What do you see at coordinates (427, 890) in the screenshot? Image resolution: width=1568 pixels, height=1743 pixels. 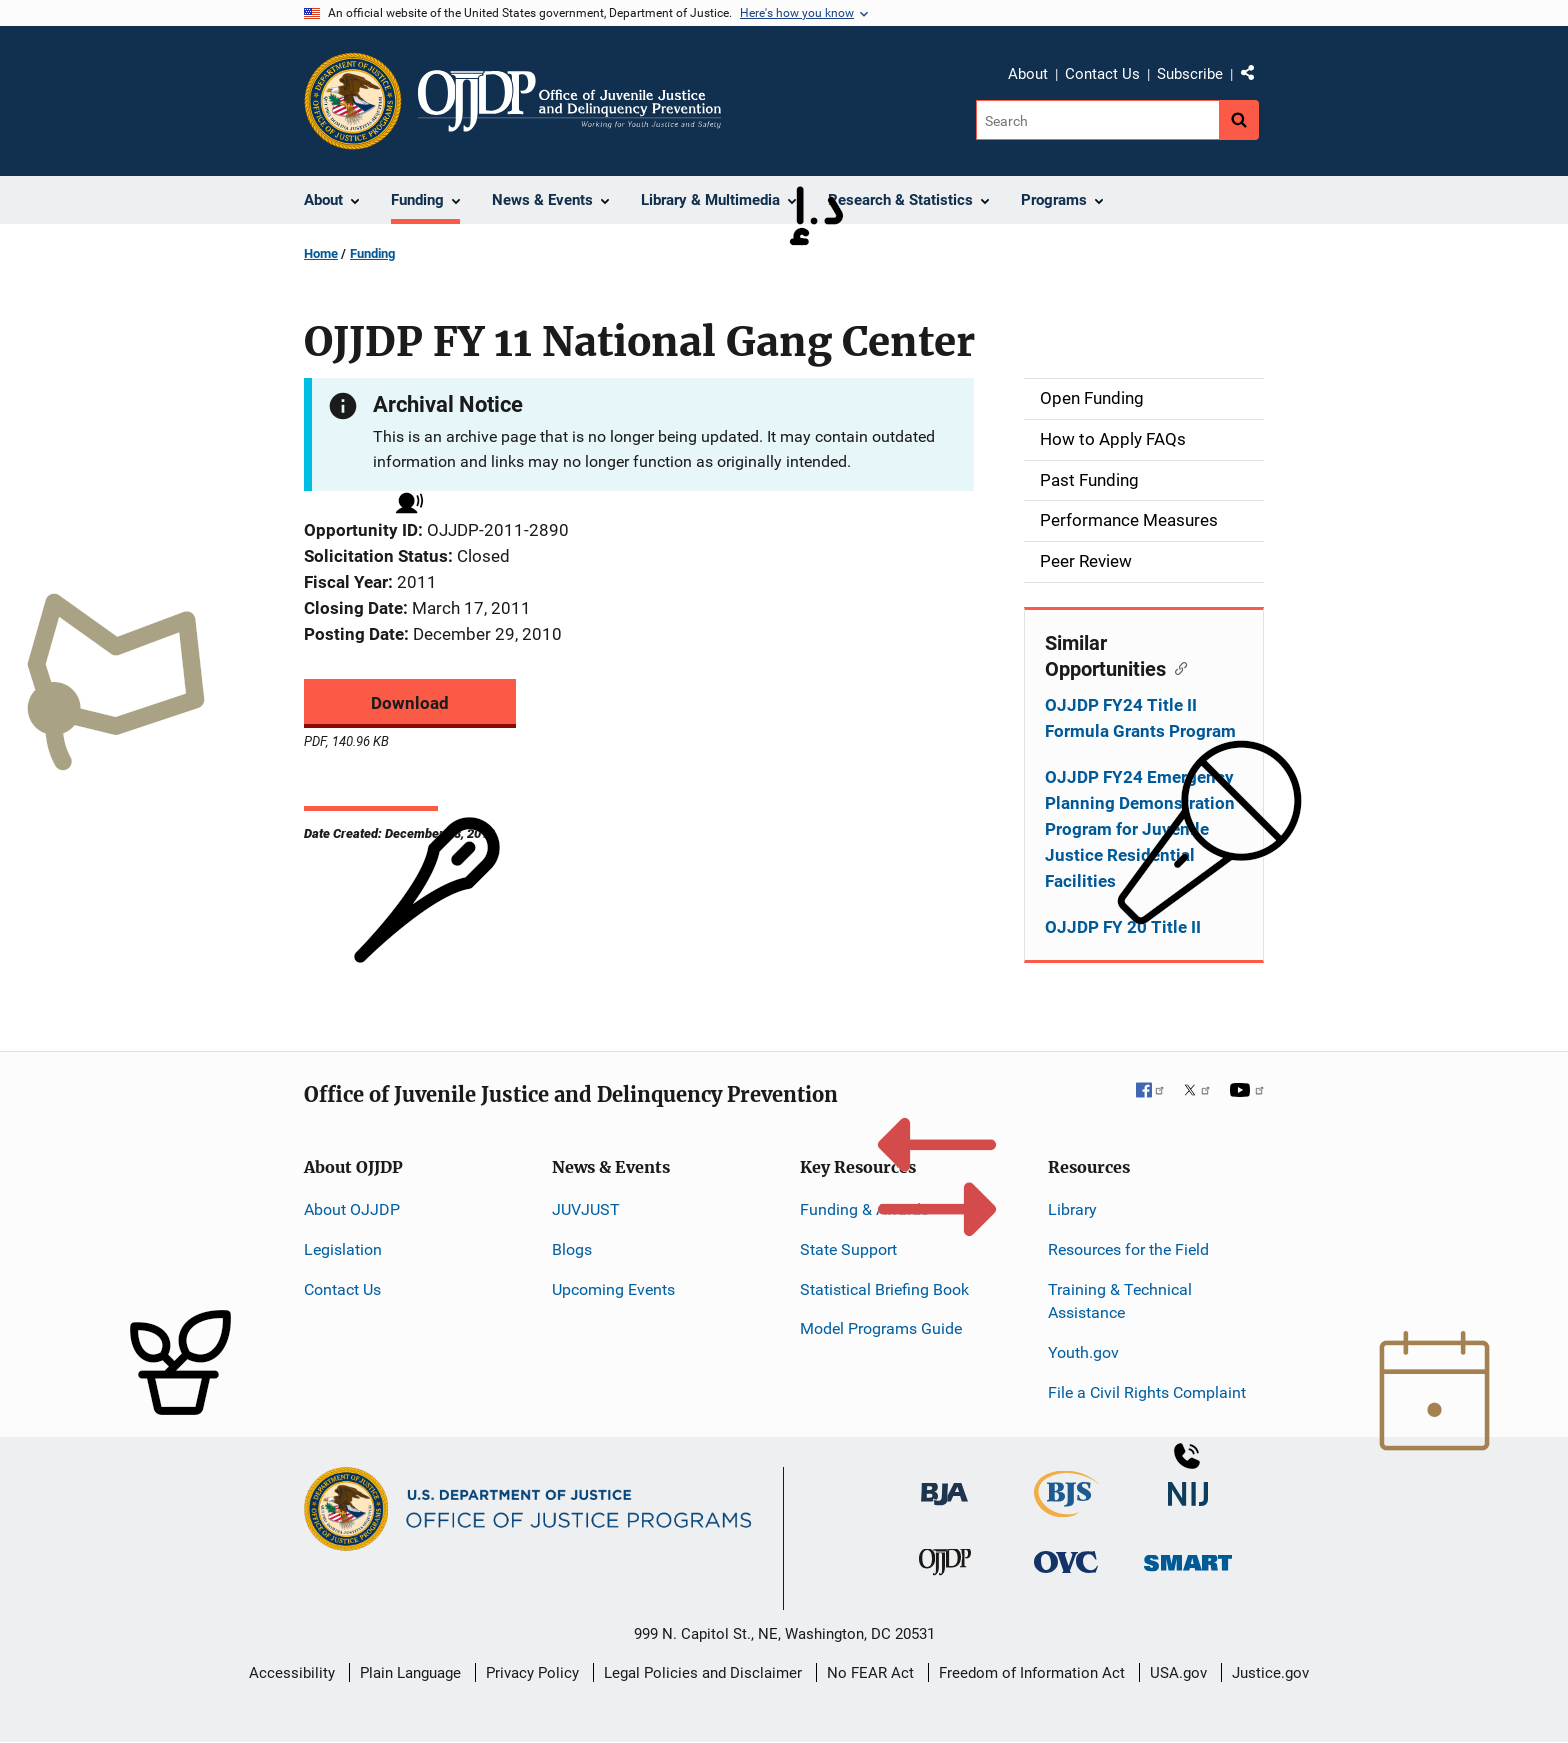 I see `access sewing or crafting tools` at bounding box center [427, 890].